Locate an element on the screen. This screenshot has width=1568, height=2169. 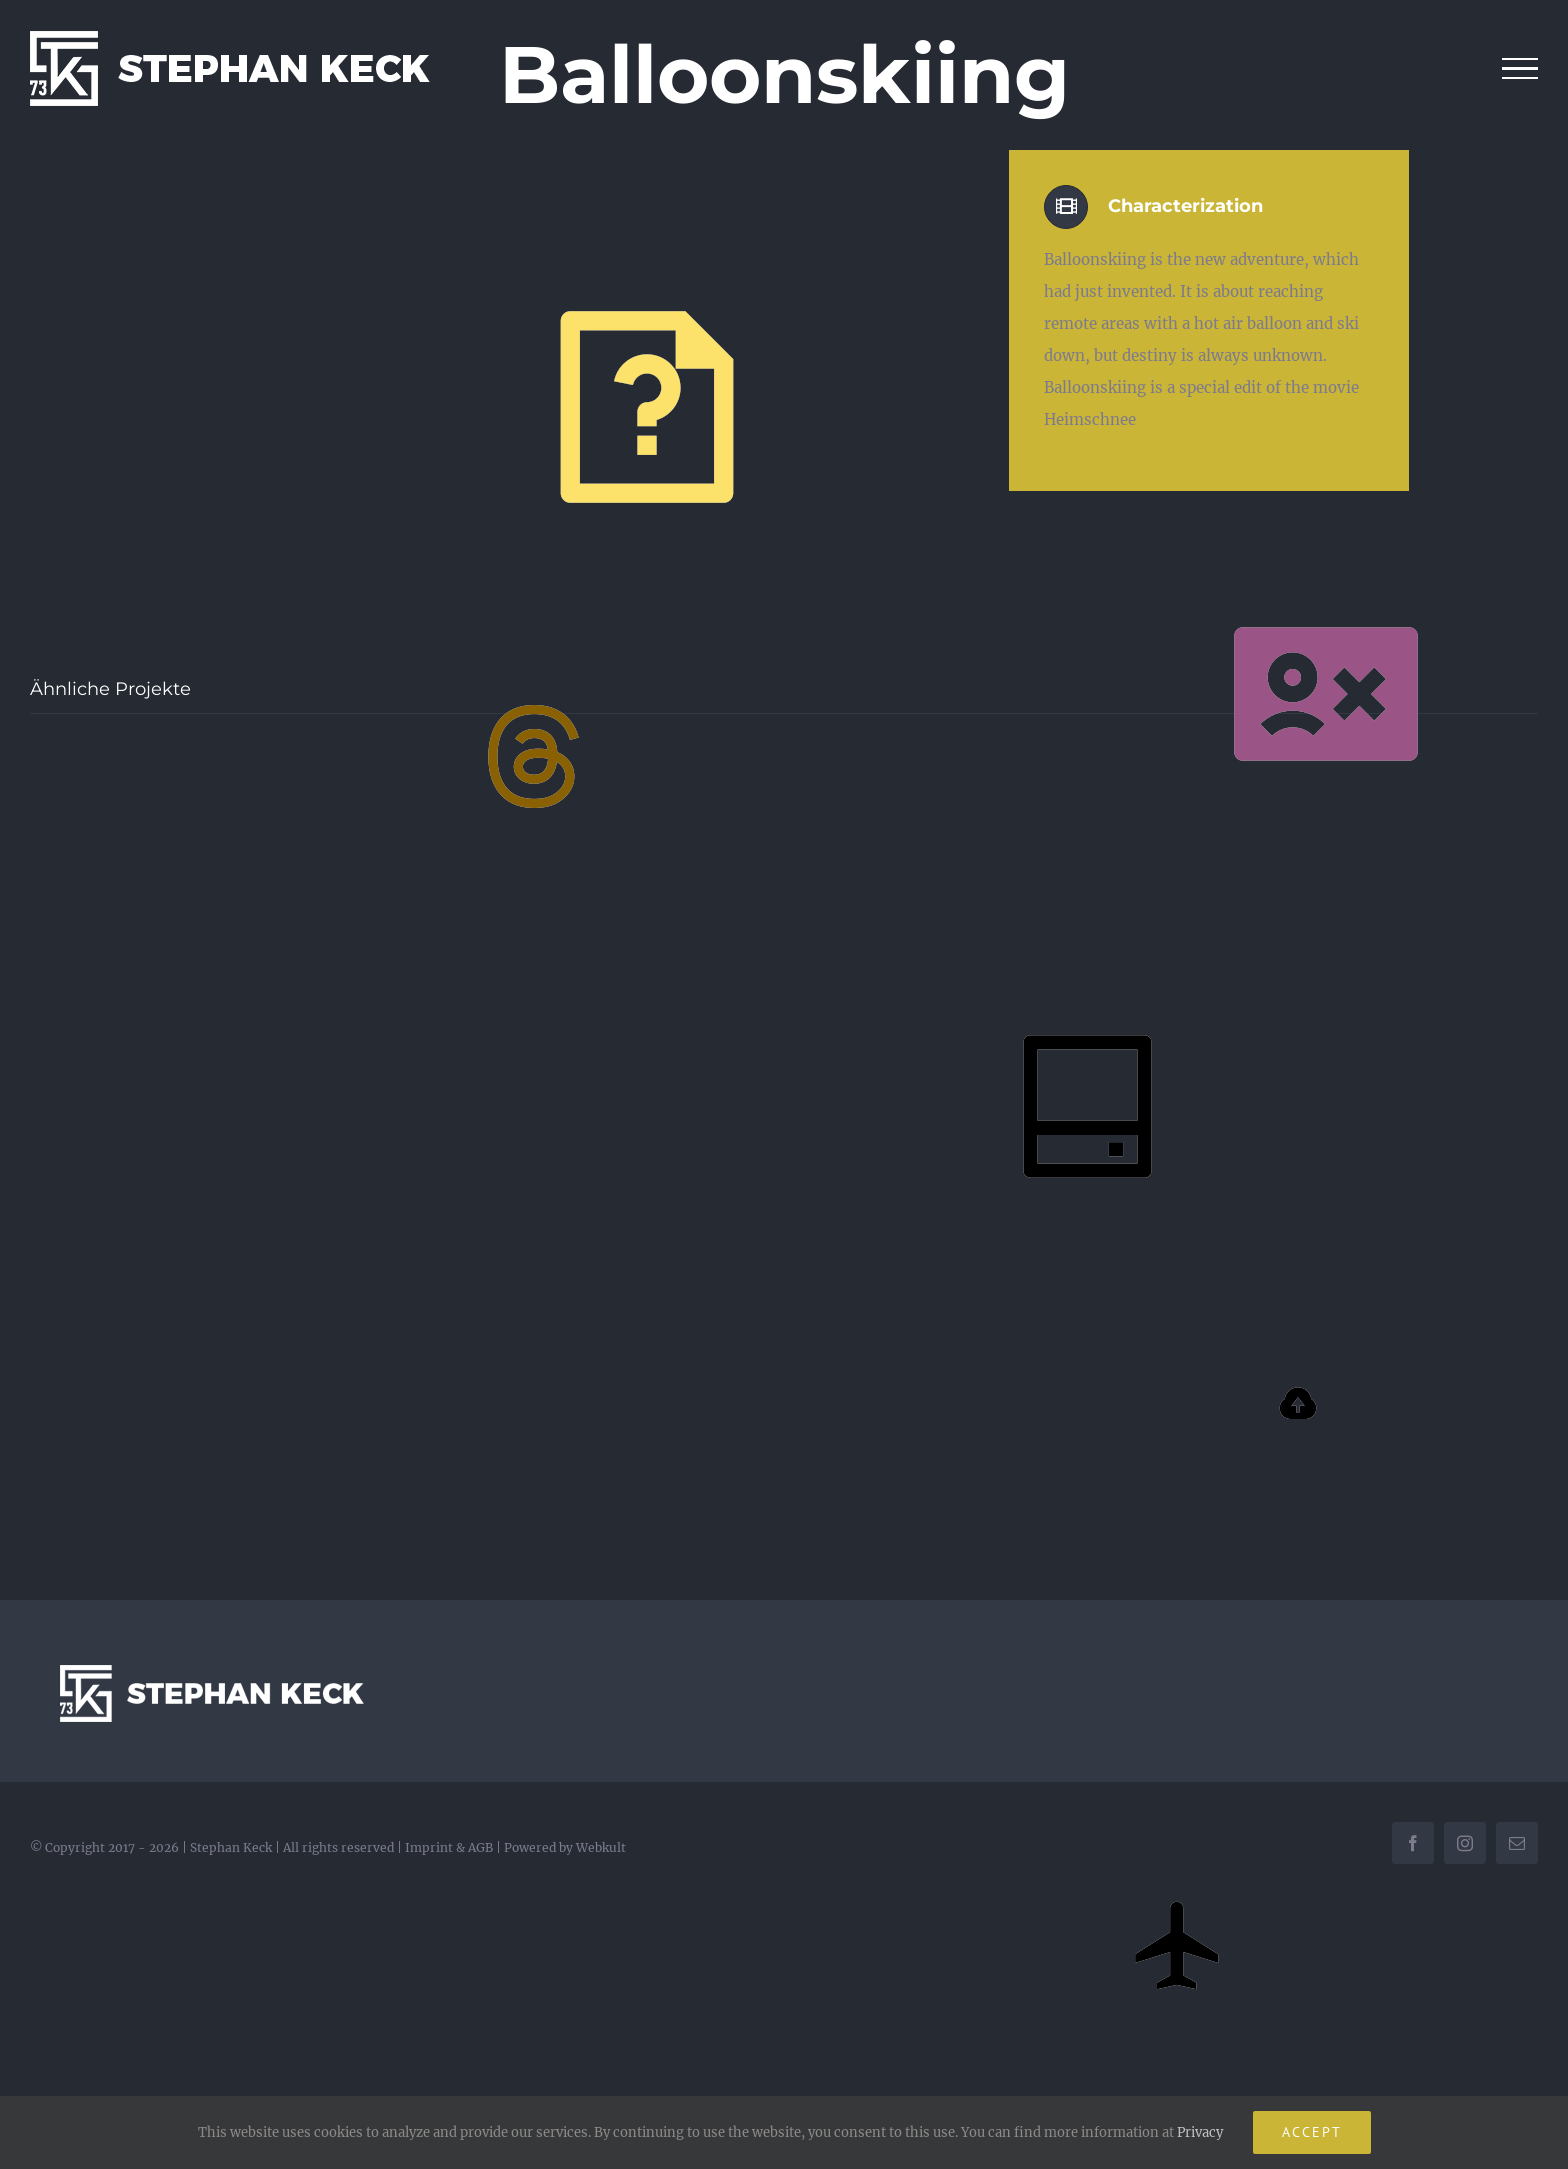
upload file to cloud storage is located at coordinates (1298, 1404).